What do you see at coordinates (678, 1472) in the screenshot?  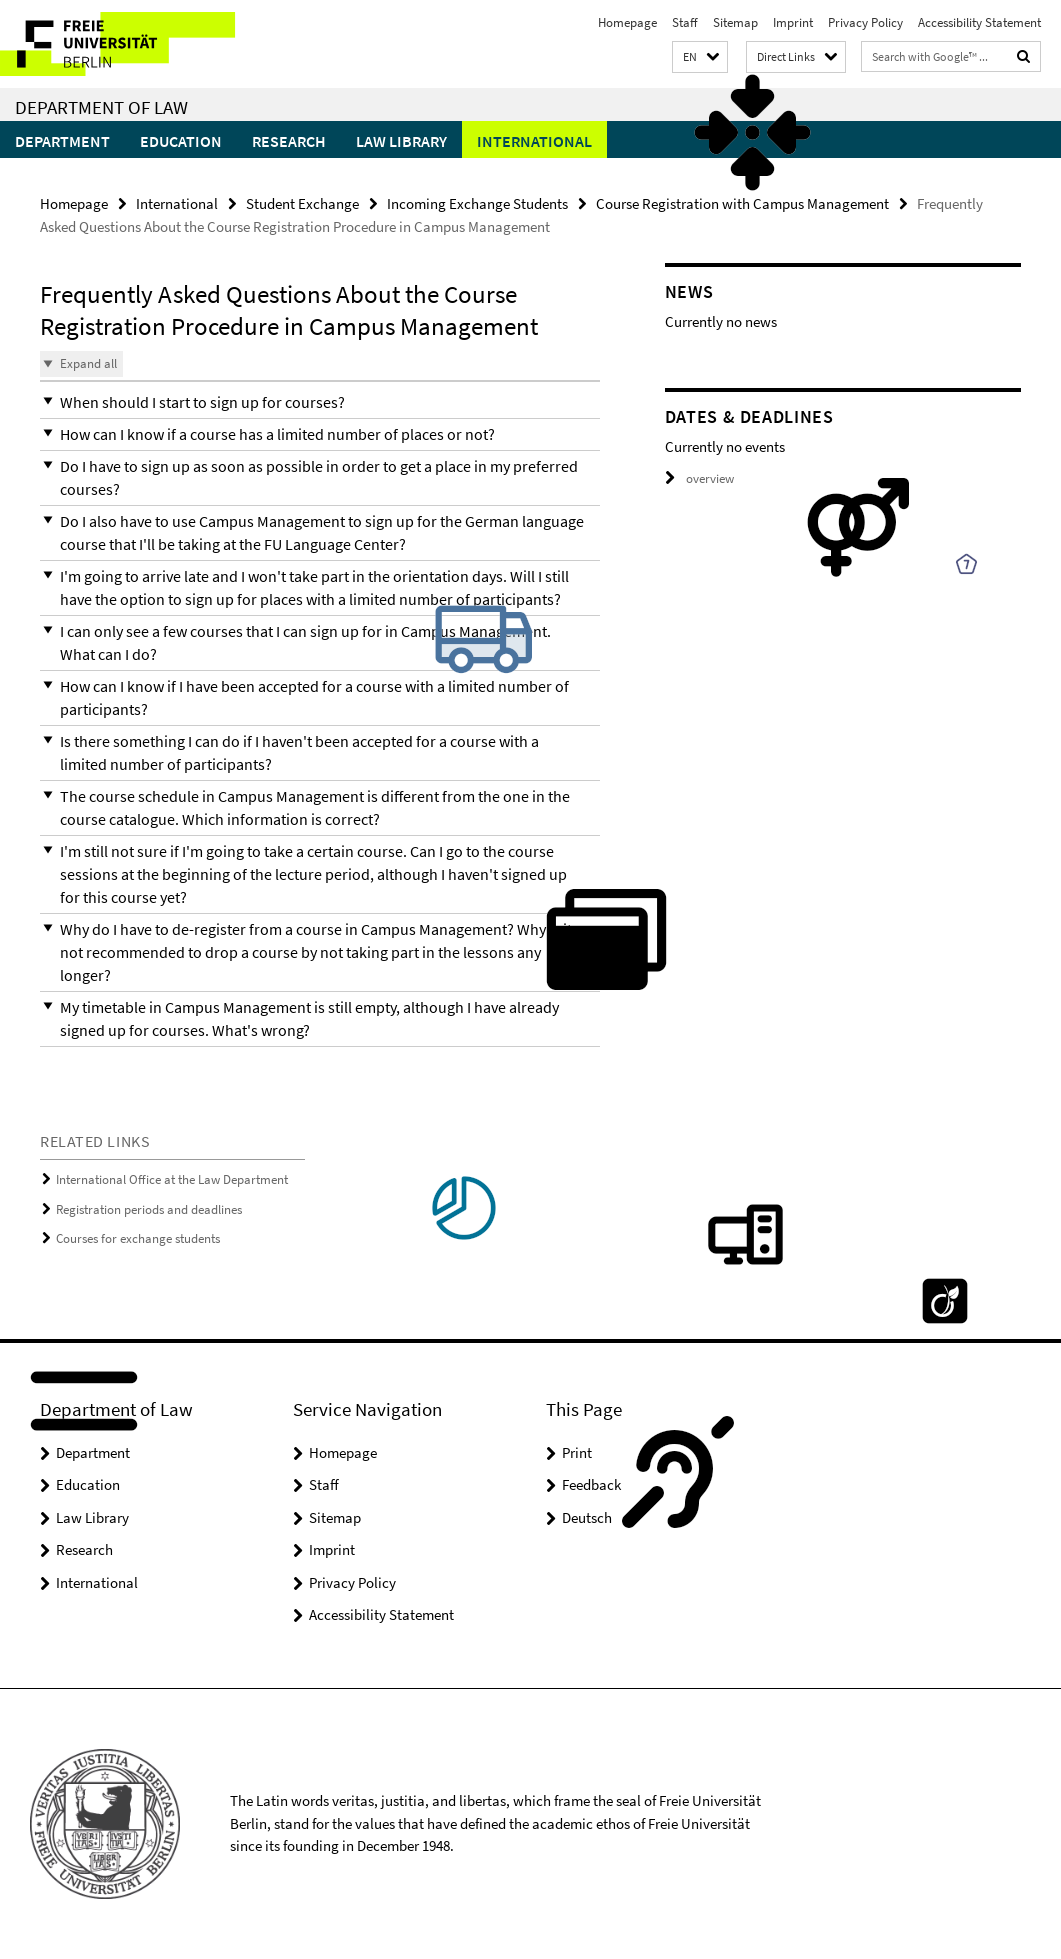 I see `indicates hearing accessibility options` at bounding box center [678, 1472].